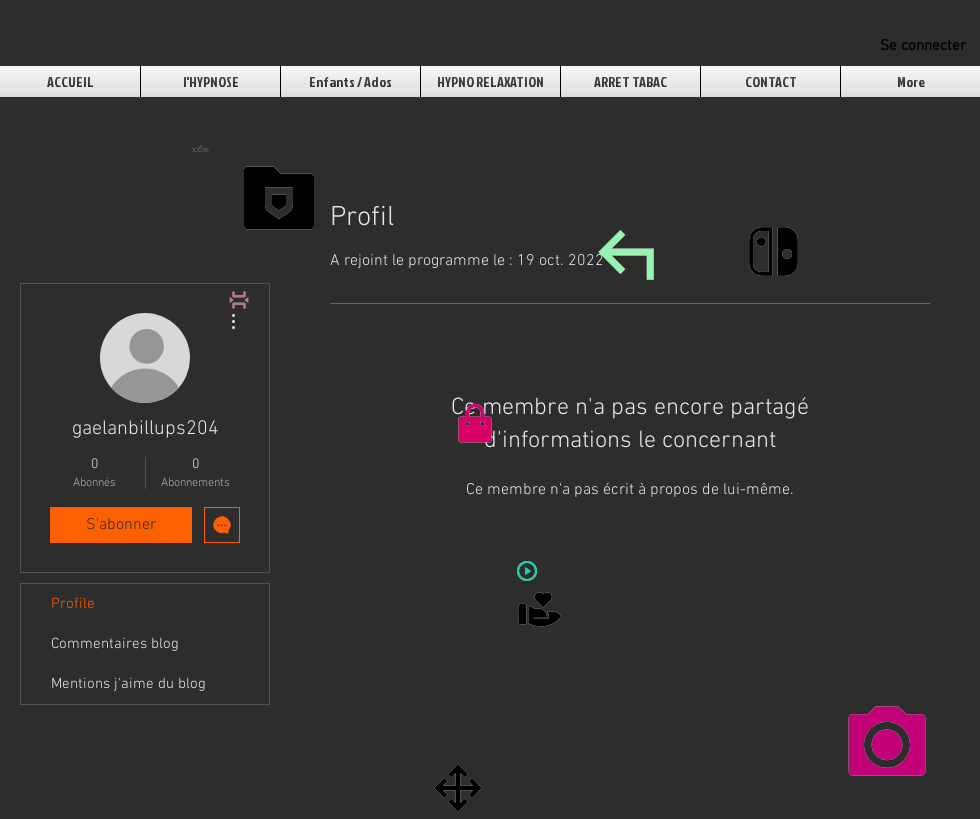  What do you see at coordinates (239, 300) in the screenshot?
I see `insert a page break or section divider` at bounding box center [239, 300].